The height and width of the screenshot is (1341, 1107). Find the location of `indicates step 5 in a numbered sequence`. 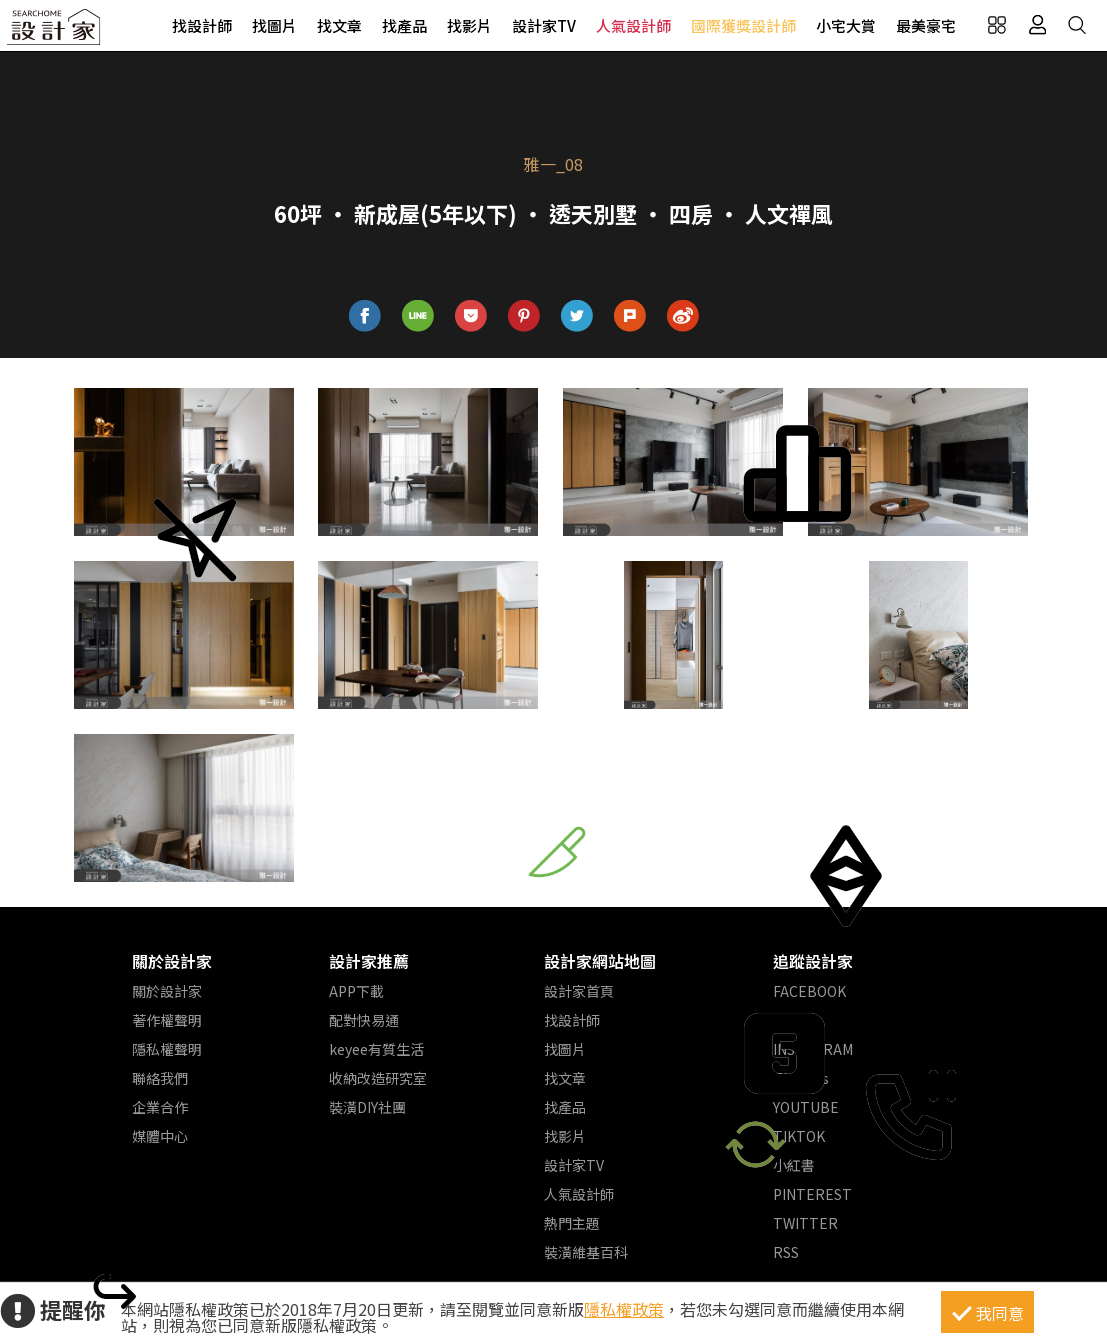

indicates step 5 in a numbered sequence is located at coordinates (784, 1053).